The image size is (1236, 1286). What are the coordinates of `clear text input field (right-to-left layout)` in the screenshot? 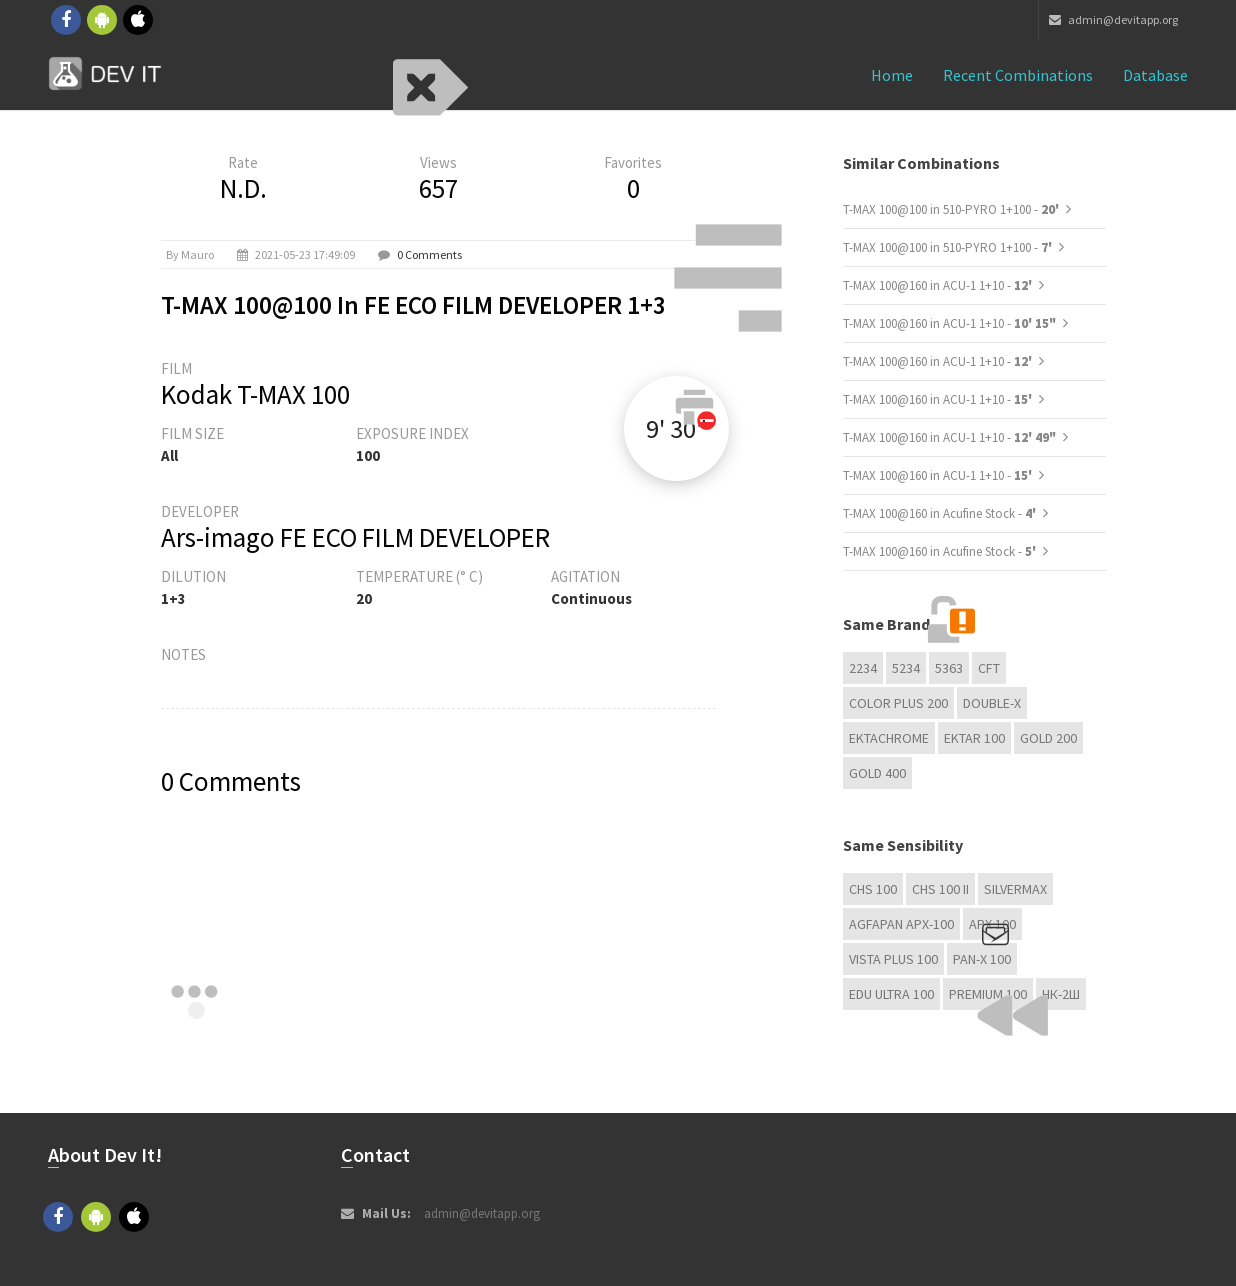 It's located at (430, 87).